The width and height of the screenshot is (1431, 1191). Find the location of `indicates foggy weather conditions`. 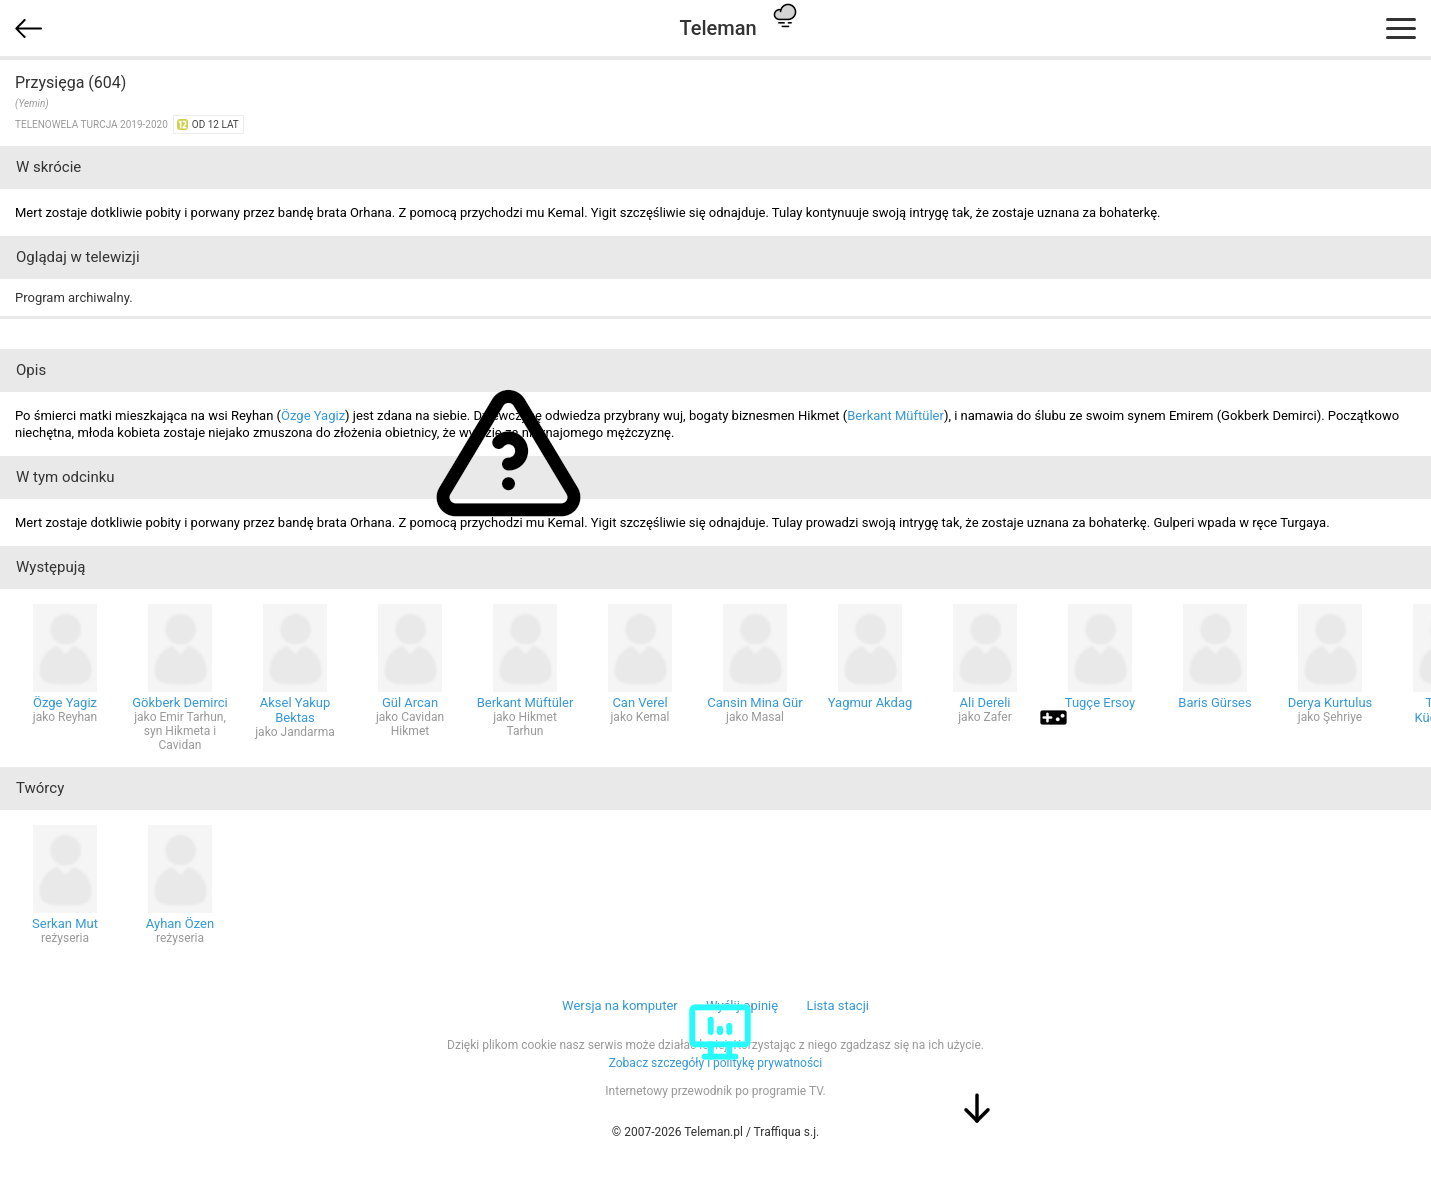

indicates foggy weather conditions is located at coordinates (785, 15).